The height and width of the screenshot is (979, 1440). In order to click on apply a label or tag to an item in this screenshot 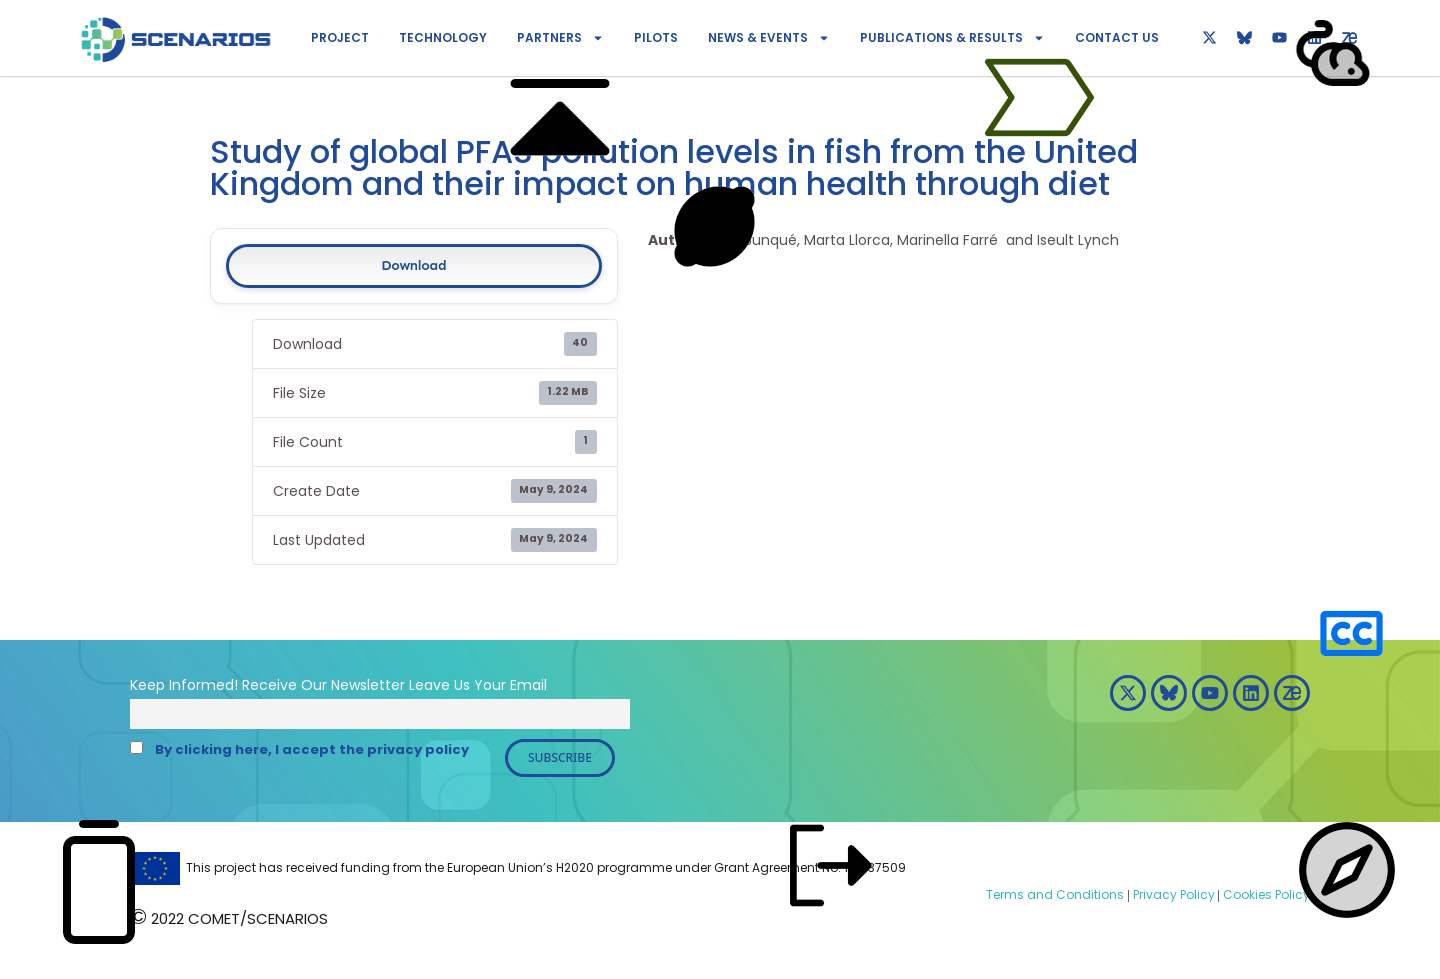, I will do `click(1035, 97)`.